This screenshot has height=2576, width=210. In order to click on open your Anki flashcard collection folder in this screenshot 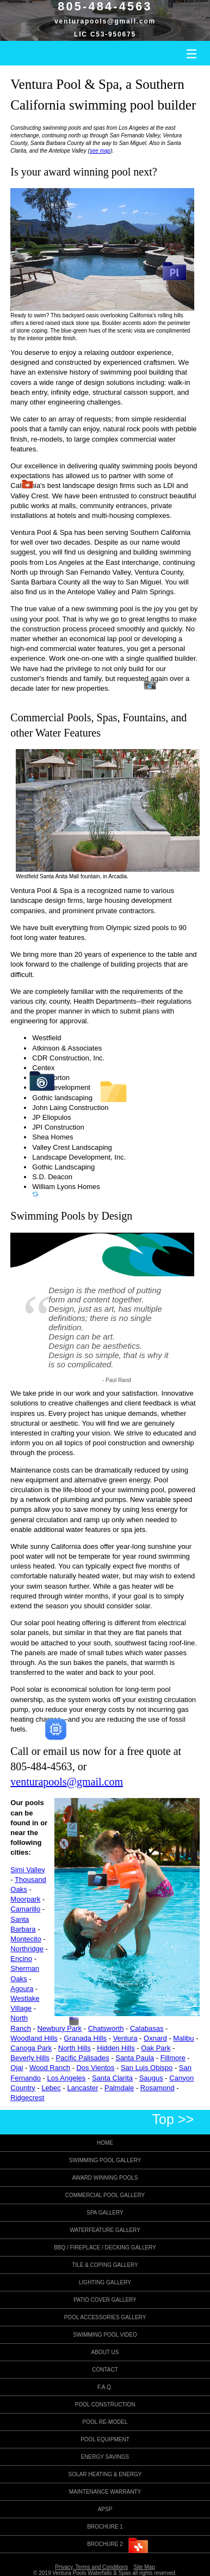, I will do `click(150, 685)`.